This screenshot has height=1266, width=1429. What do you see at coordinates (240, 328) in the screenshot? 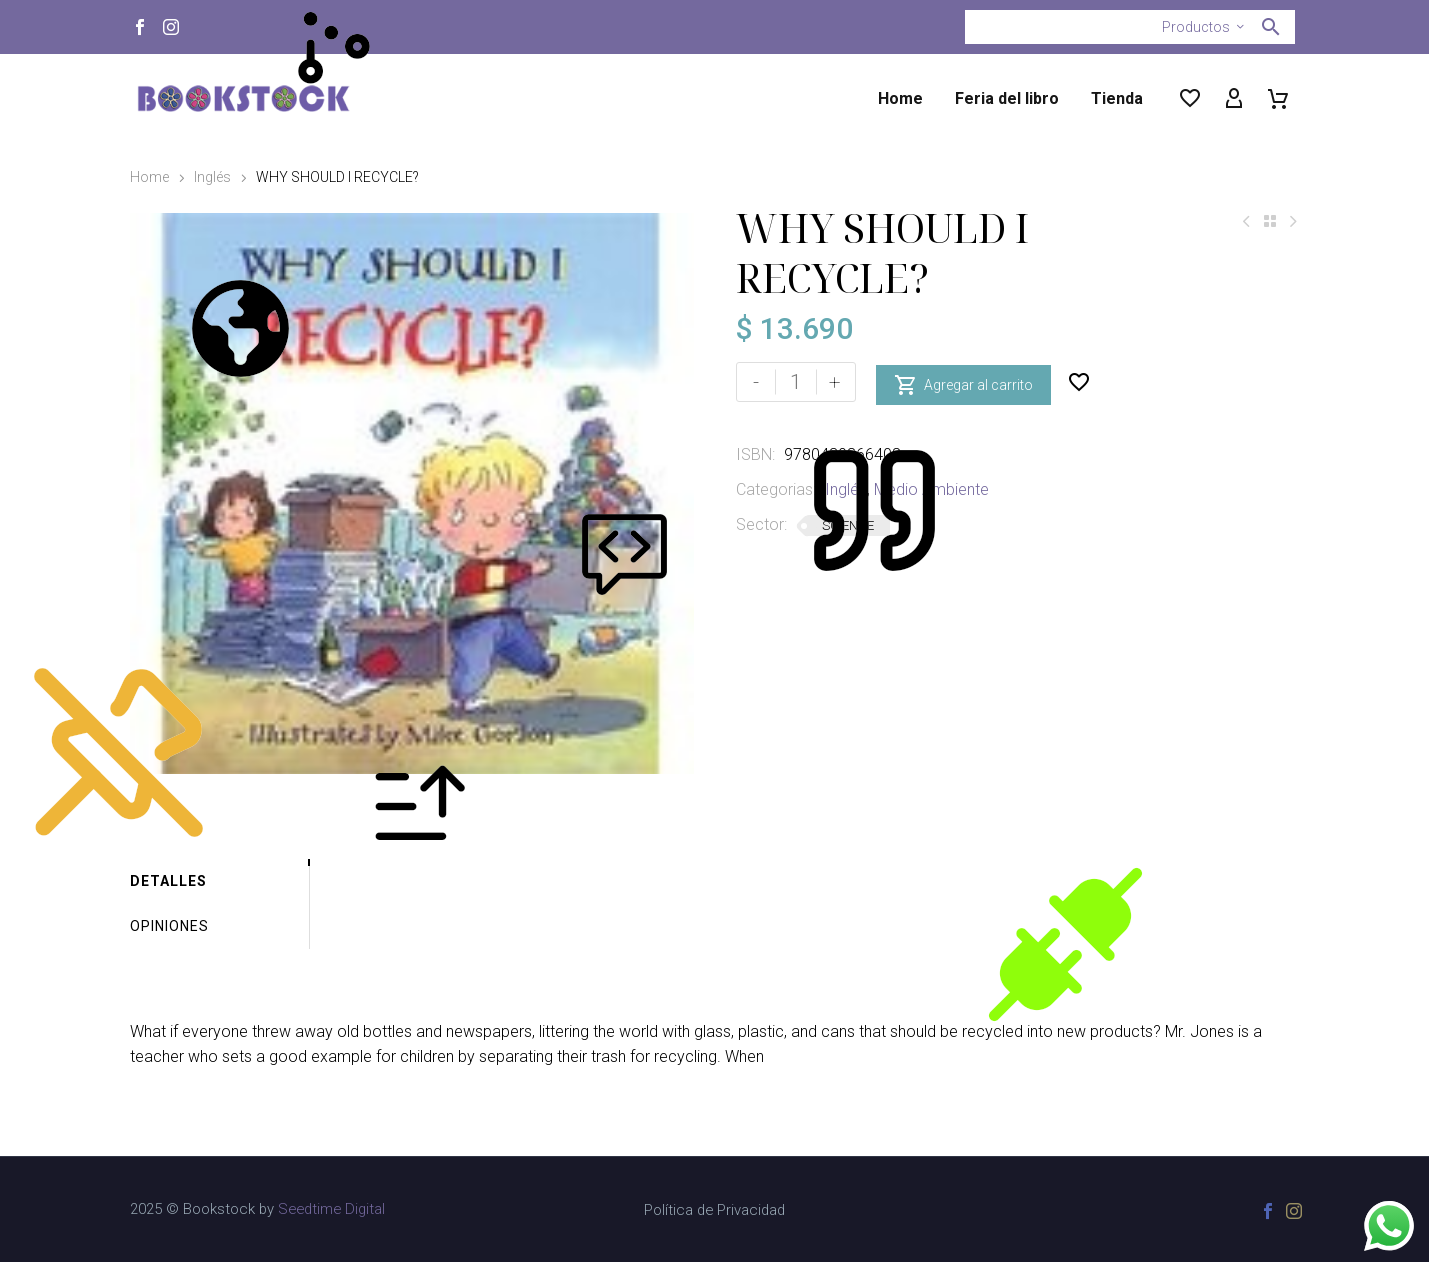
I see `switch to global or worldwide view` at bounding box center [240, 328].